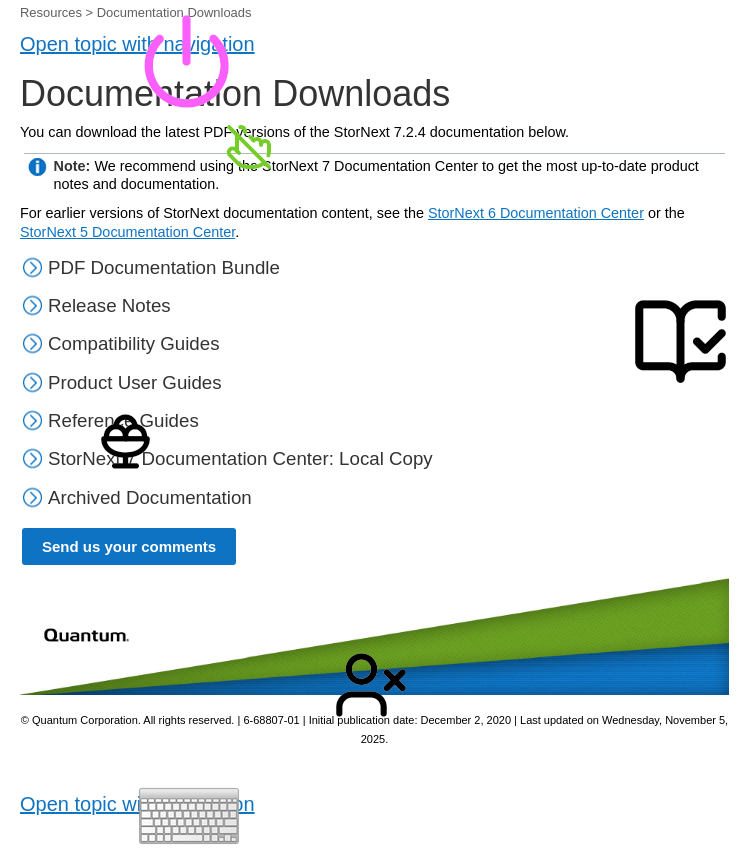 This screenshot has width=749, height=866. Describe the element at coordinates (680, 341) in the screenshot. I see `mark a book or reading item as completed` at that location.